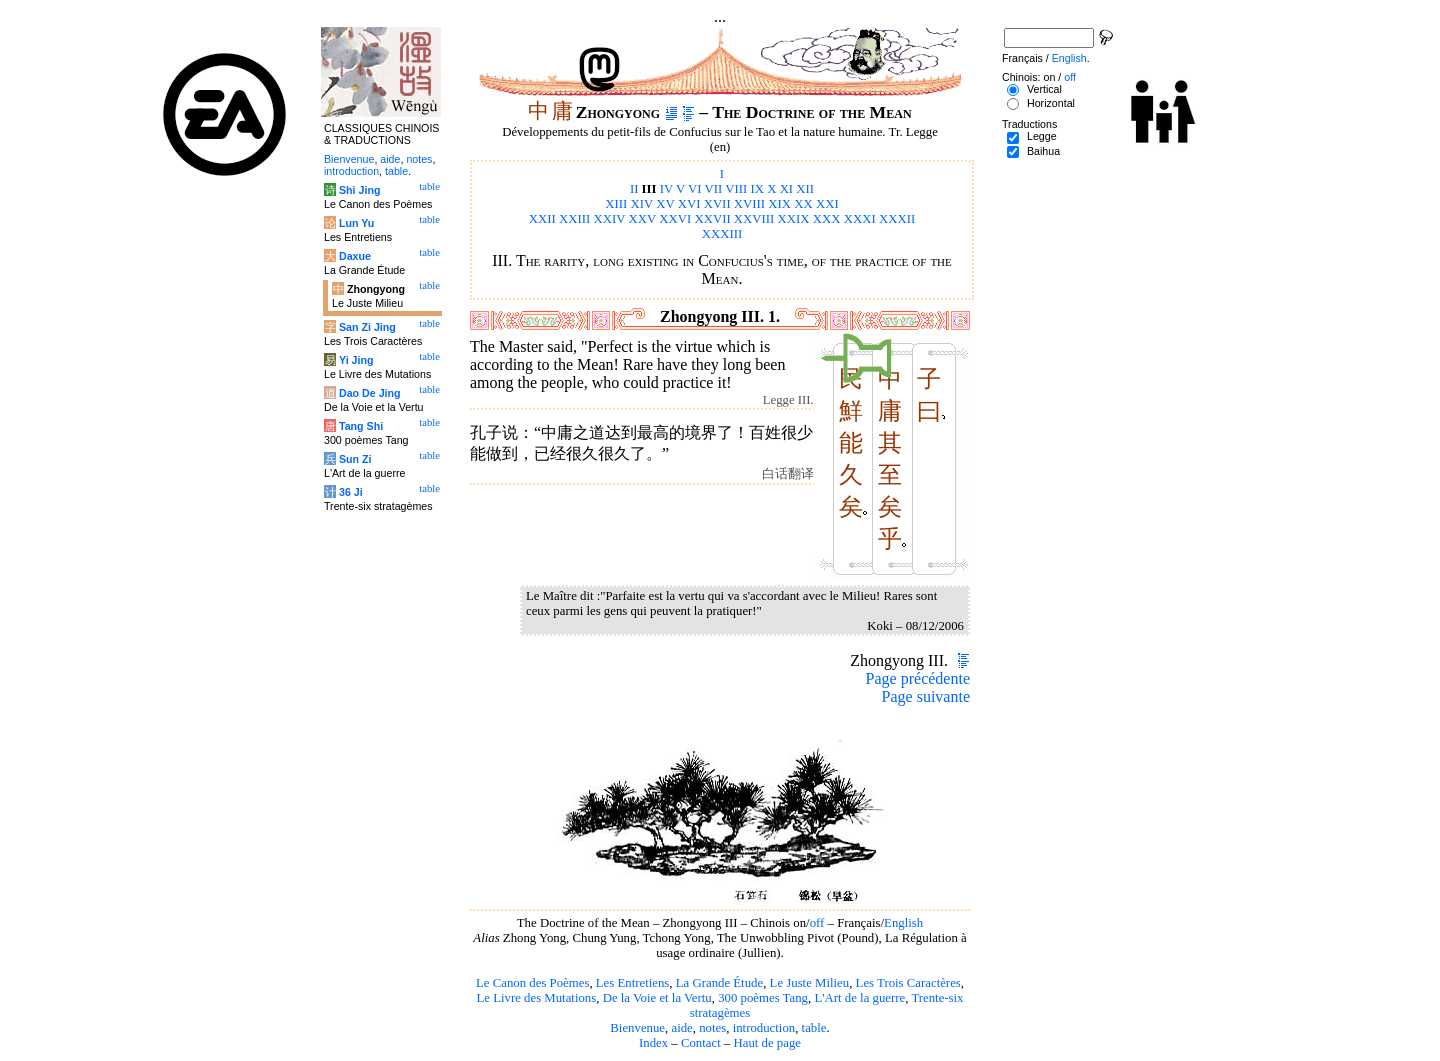  Describe the element at coordinates (224, 114) in the screenshot. I see `Electronic Arts (EA) brand logo` at that location.